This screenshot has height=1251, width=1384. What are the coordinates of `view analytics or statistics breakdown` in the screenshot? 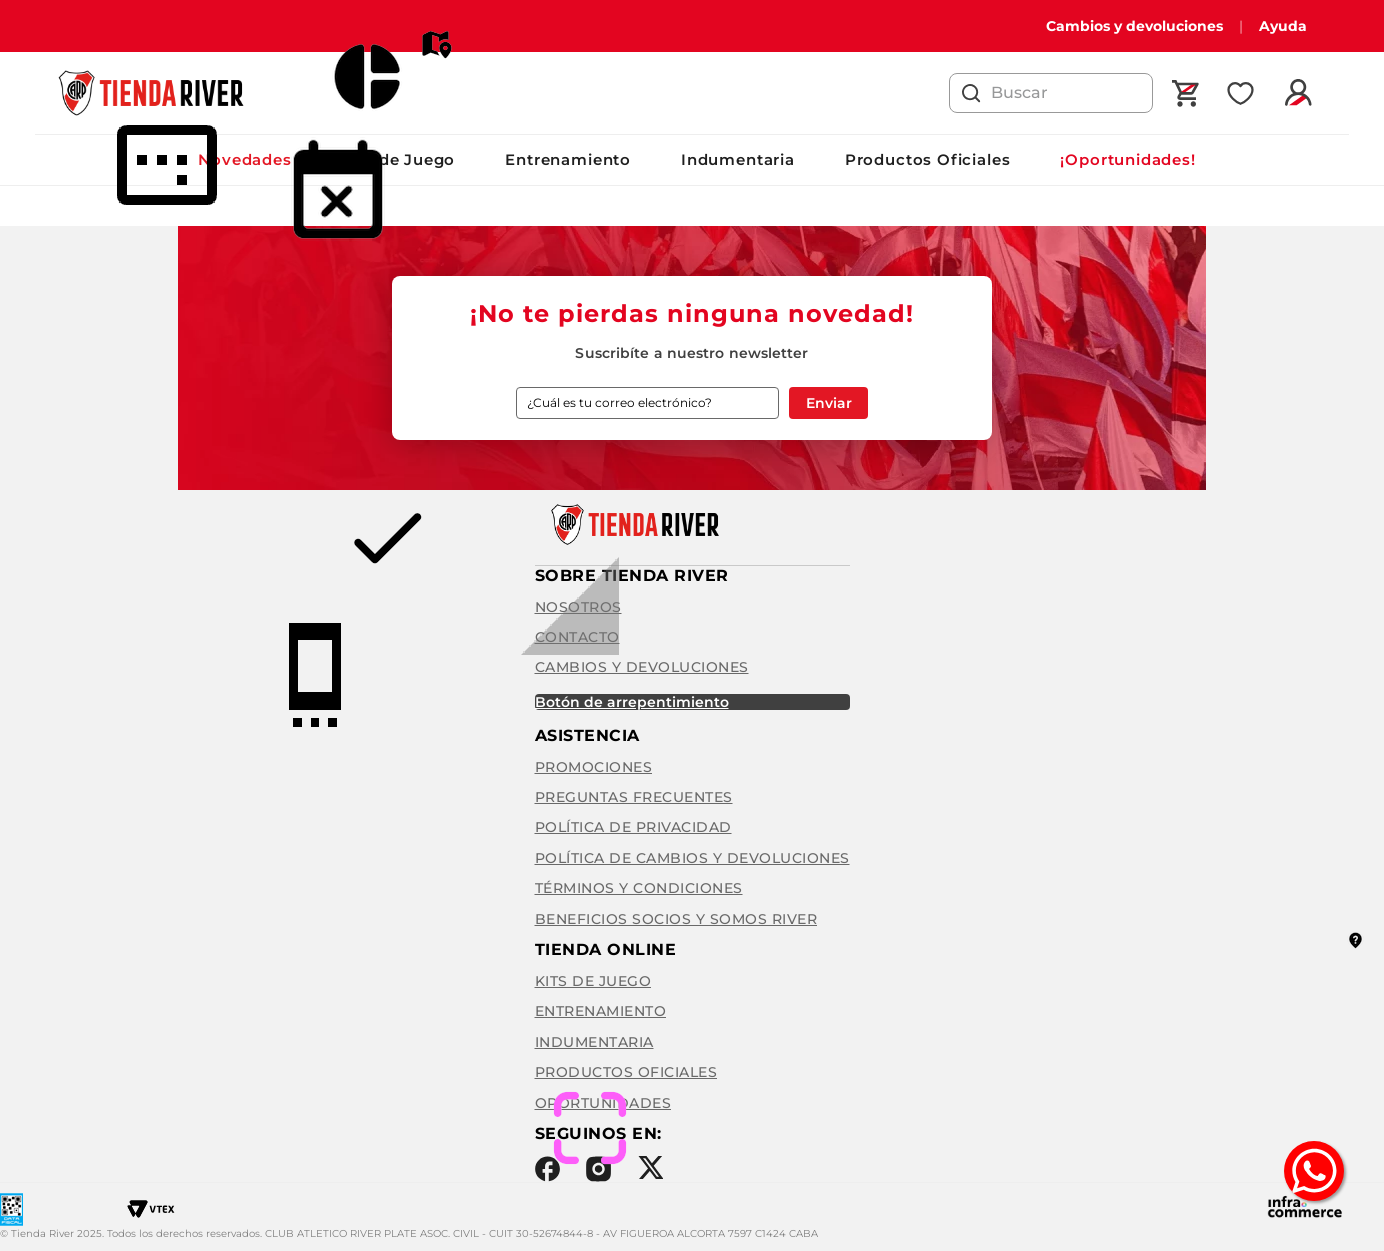 It's located at (367, 76).